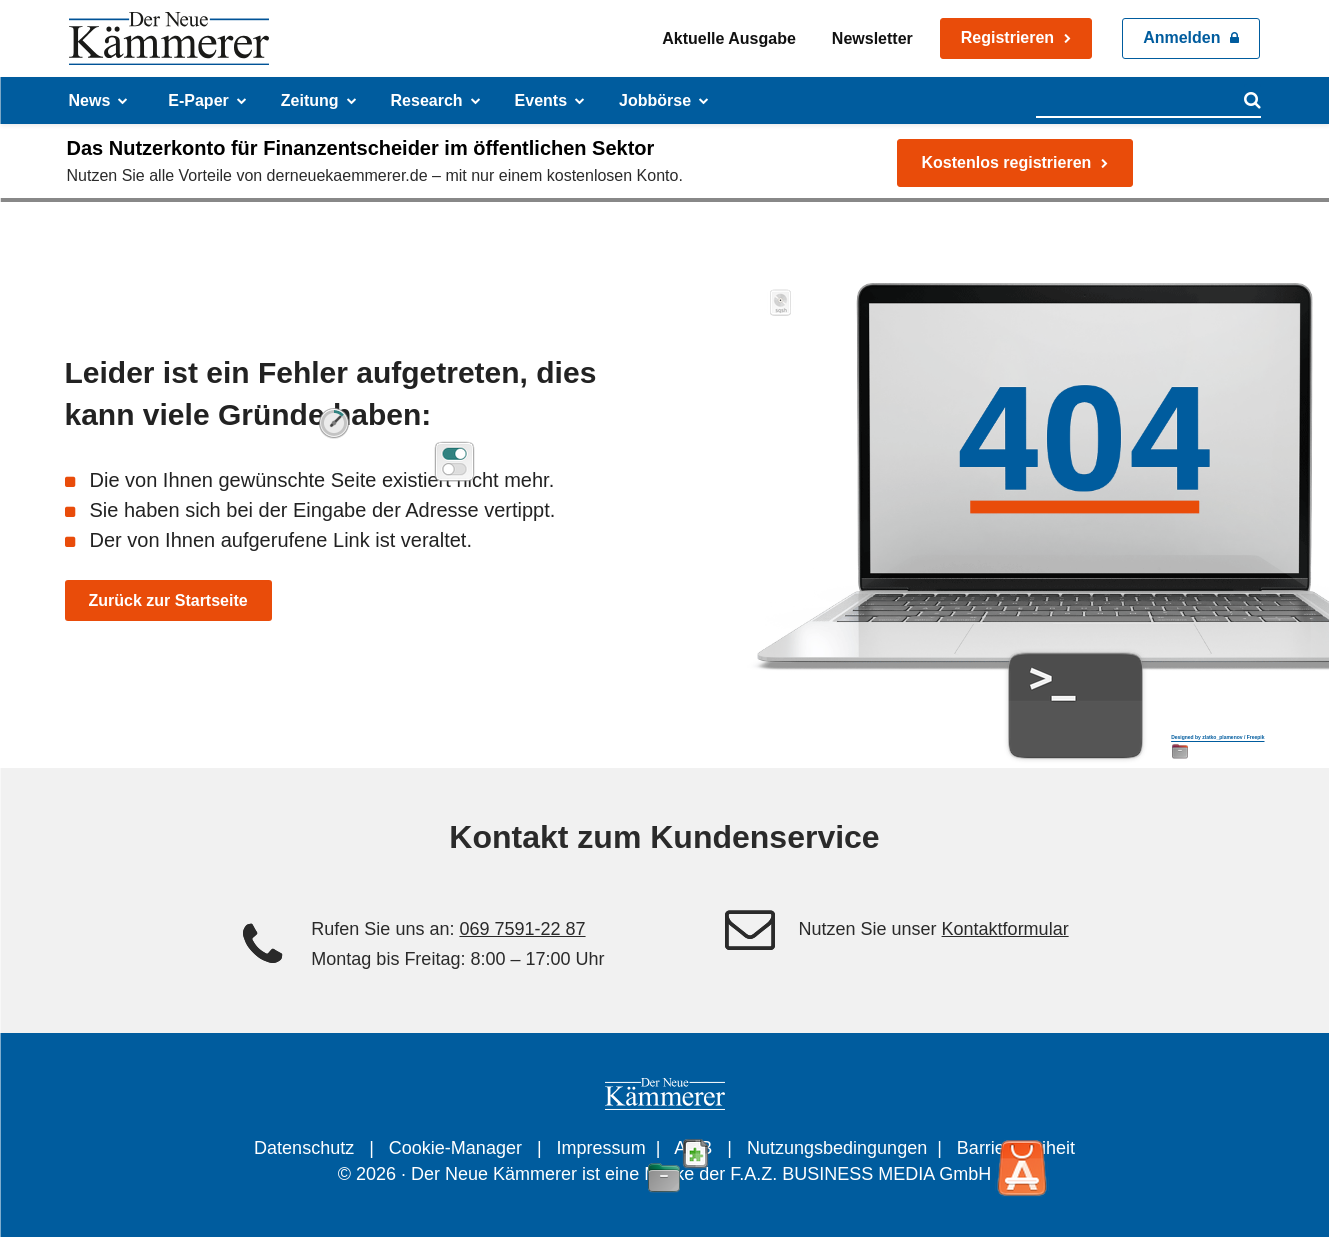 The height and width of the screenshot is (1237, 1329). What do you see at coordinates (1022, 1168) in the screenshot?
I see `open the app center to browse and install applications` at bounding box center [1022, 1168].